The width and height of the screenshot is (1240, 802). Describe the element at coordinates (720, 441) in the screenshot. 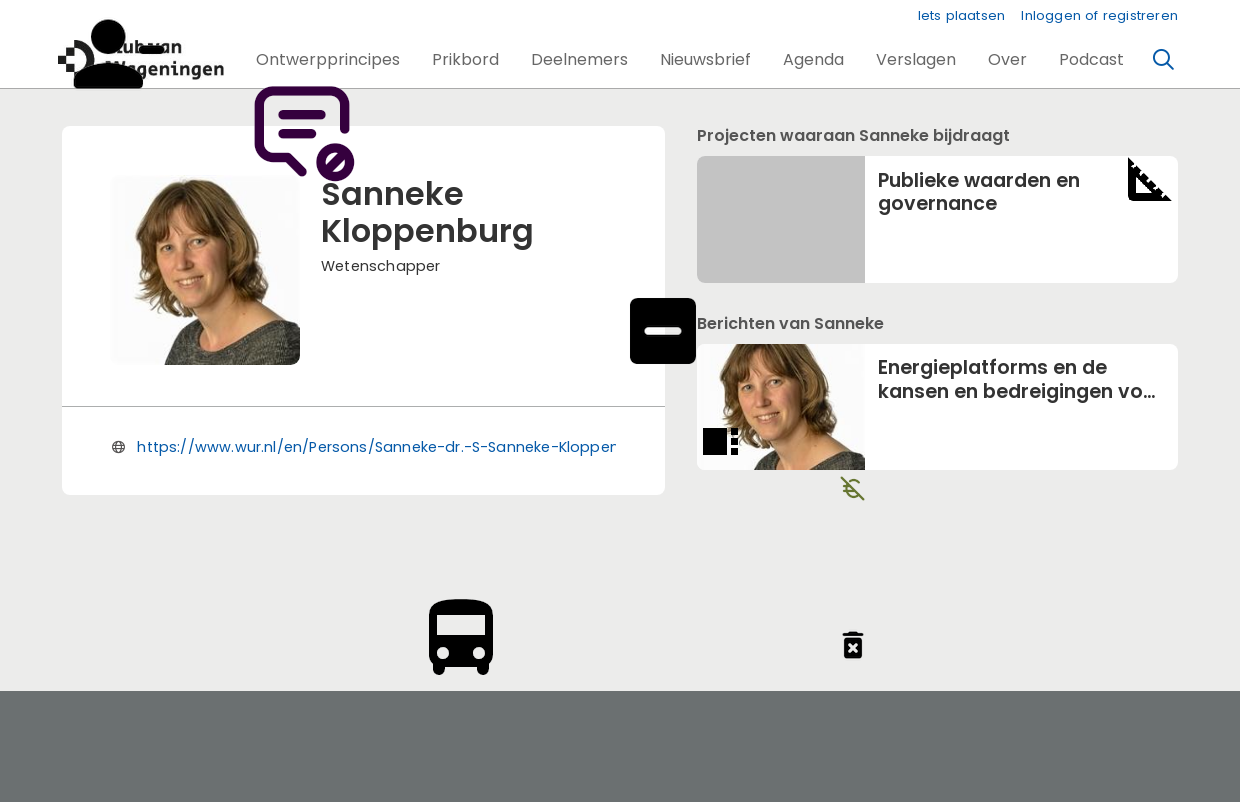

I see `toggle sidebar panel visibility` at that location.